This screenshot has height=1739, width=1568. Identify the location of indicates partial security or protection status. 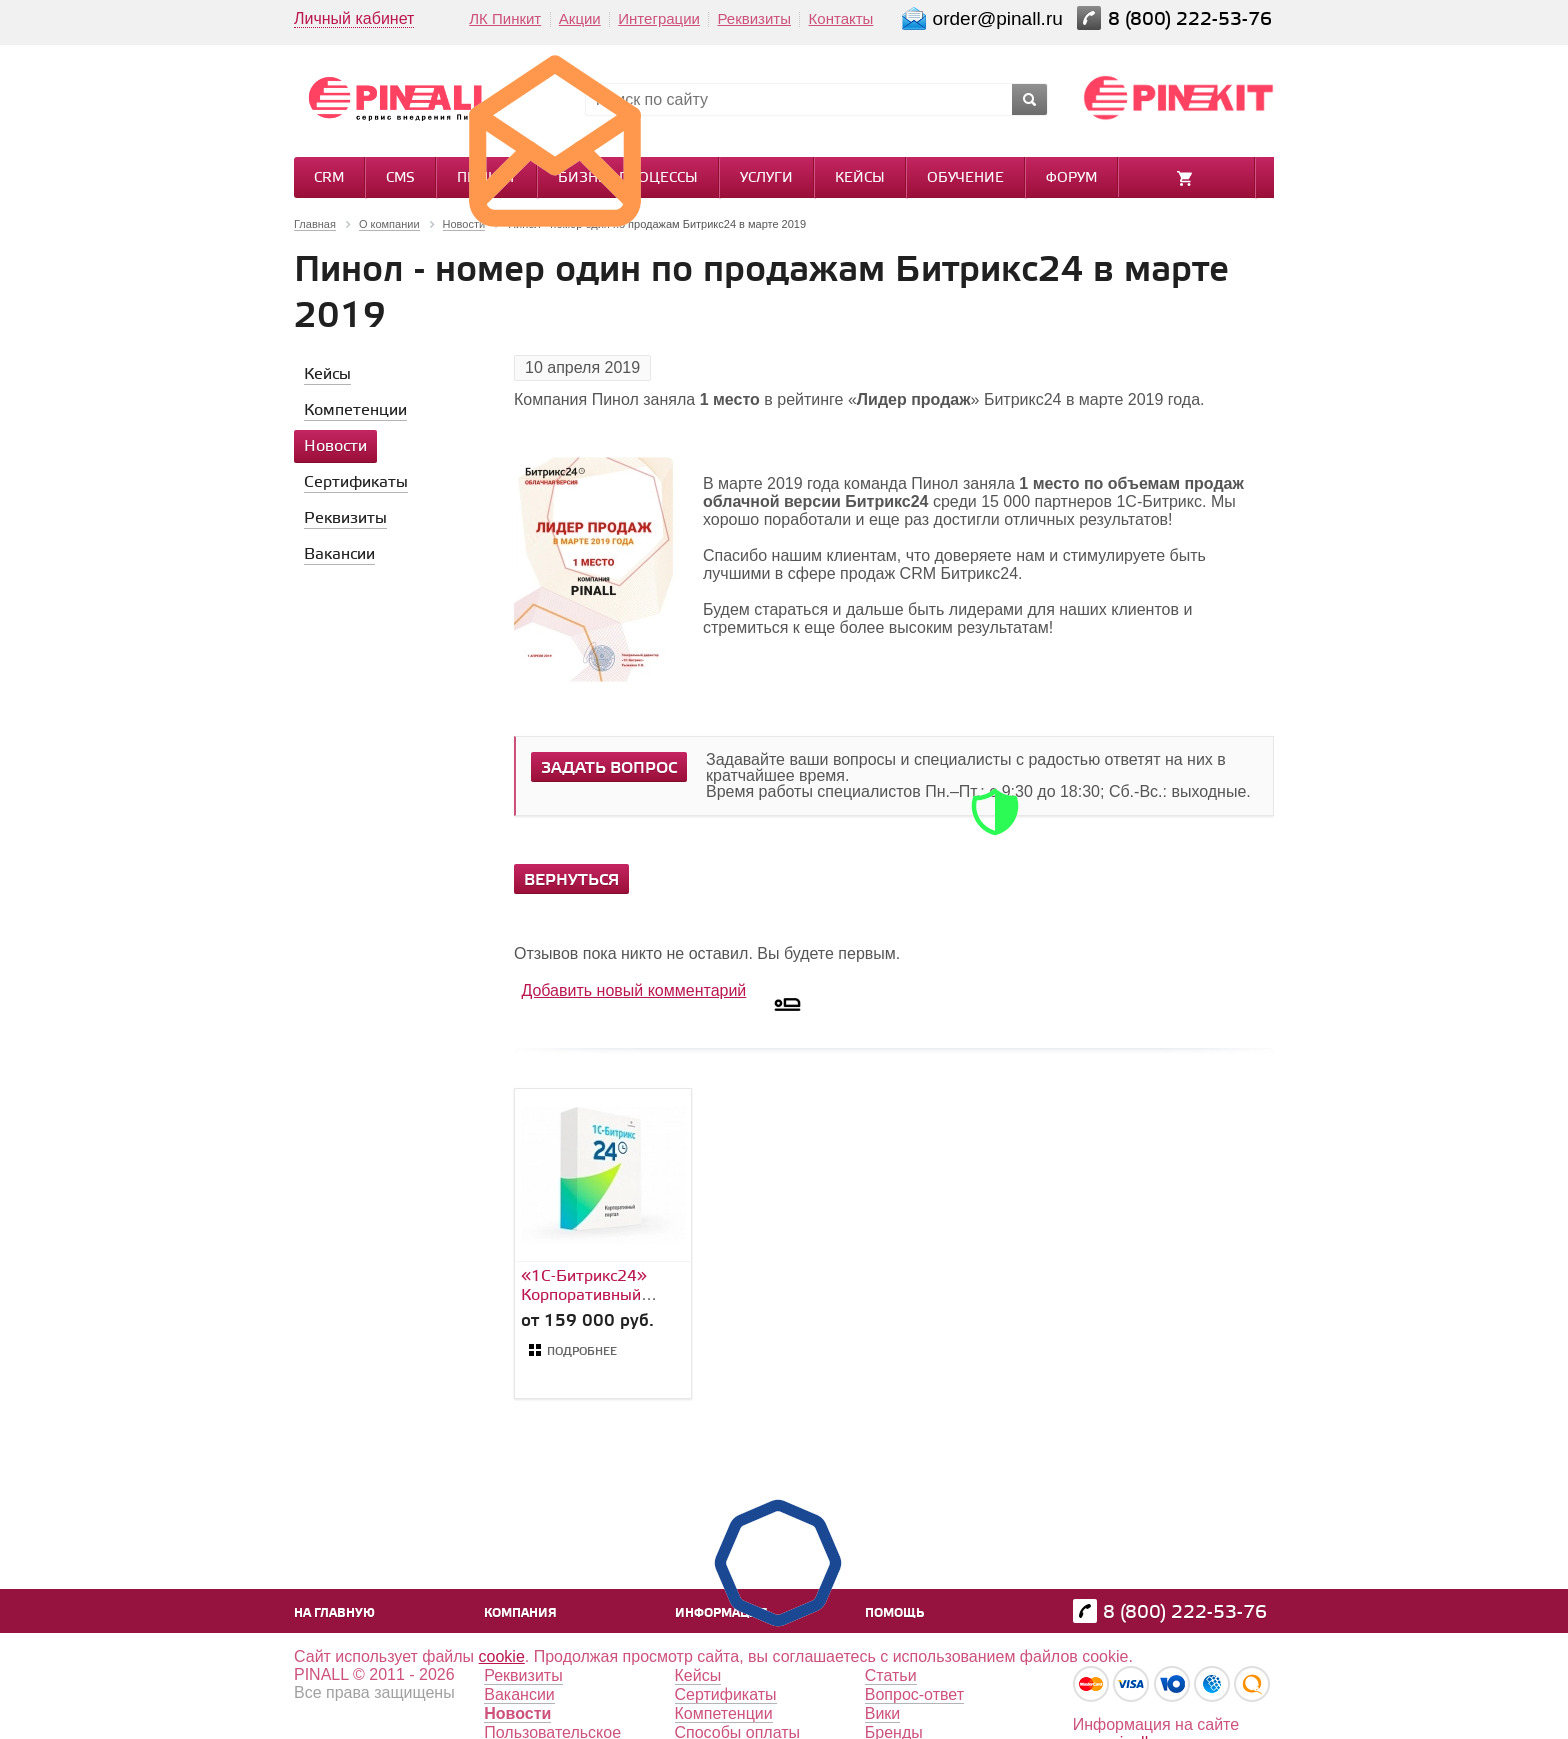
(995, 812).